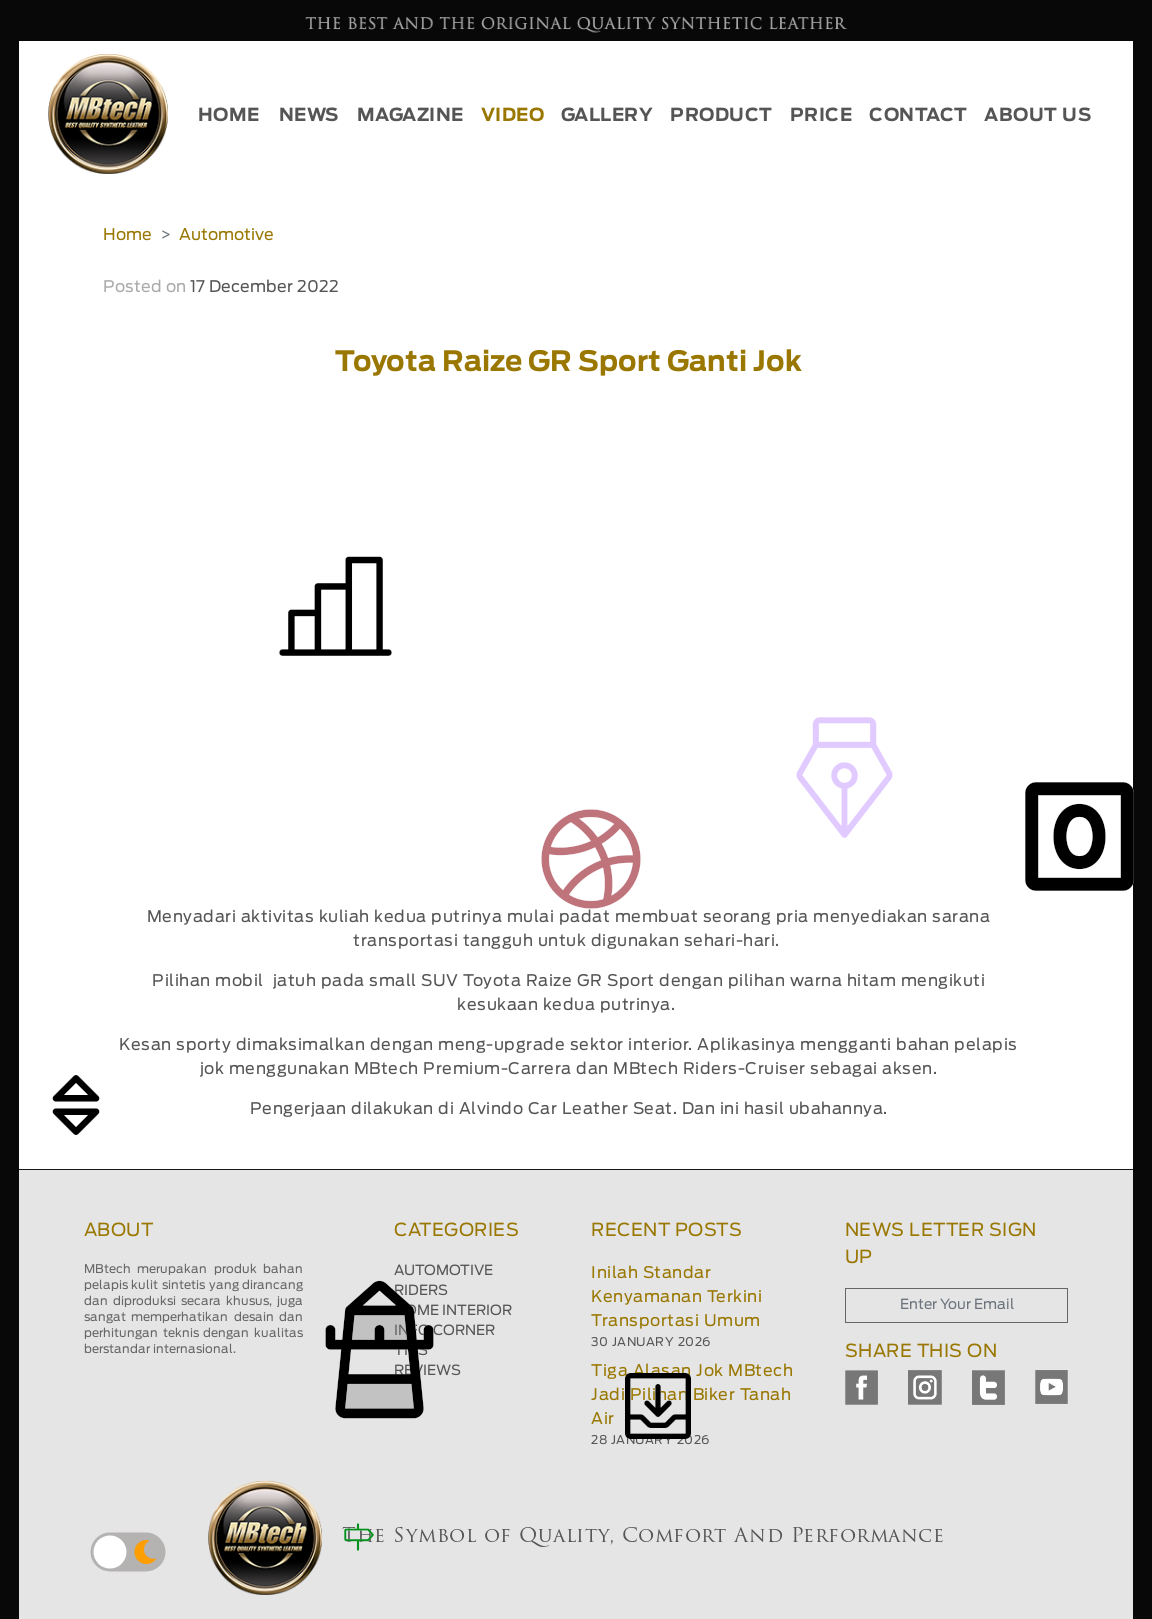 This screenshot has height=1619, width=1152. Describe the element at coordinates (76, 1105) in the screenshot. I see `expand or collapse a dropdown menu` at that location.